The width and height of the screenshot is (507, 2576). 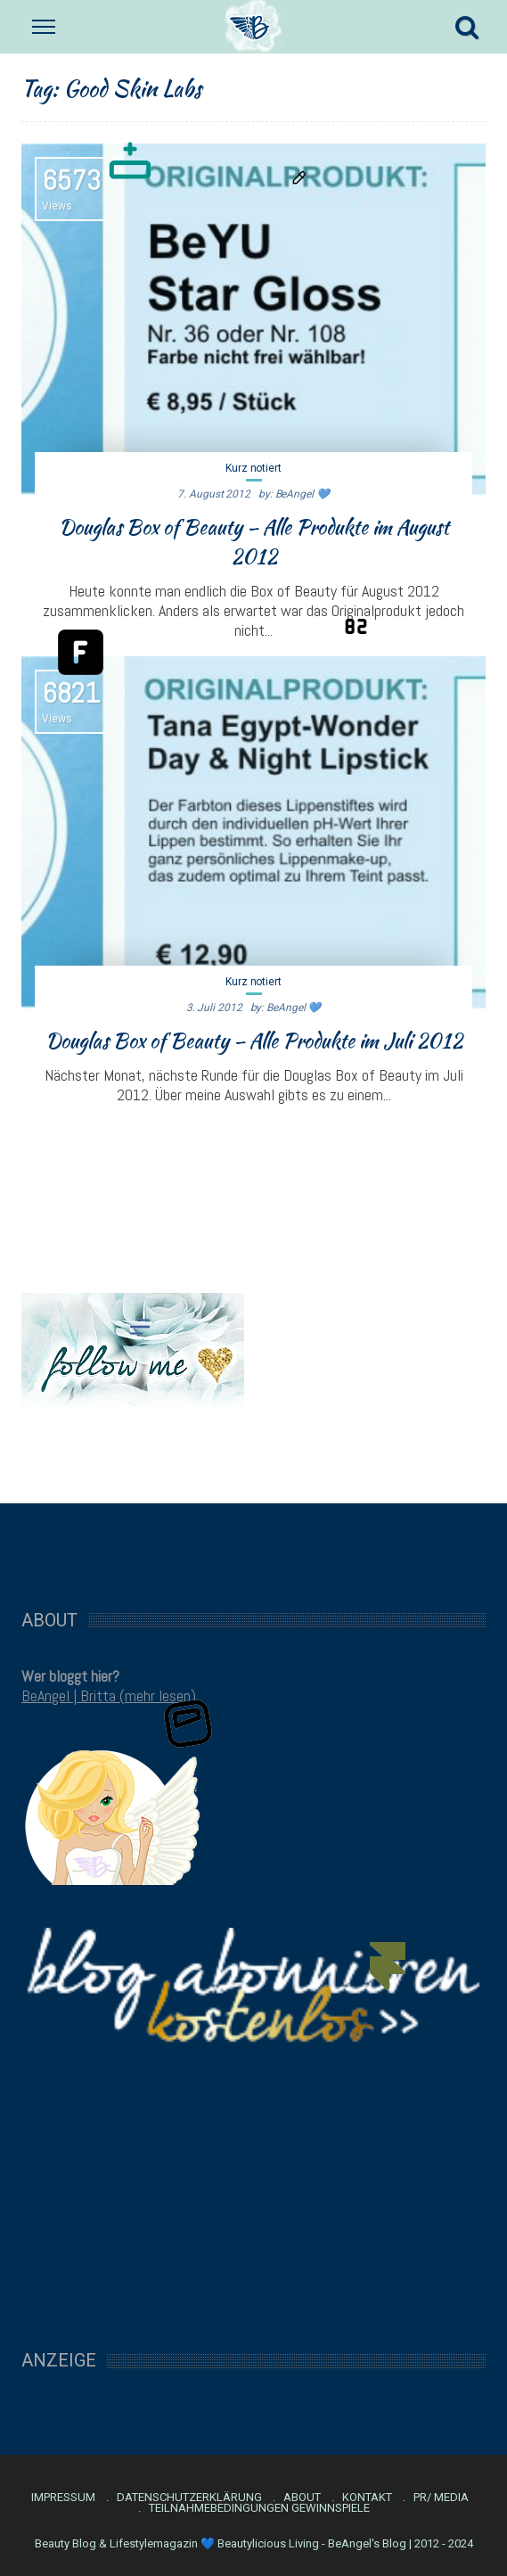 What do you see at coordinates (140, 1327) in the screenshot?
I see `open navigation menu` at bounding box center [140, 1327].